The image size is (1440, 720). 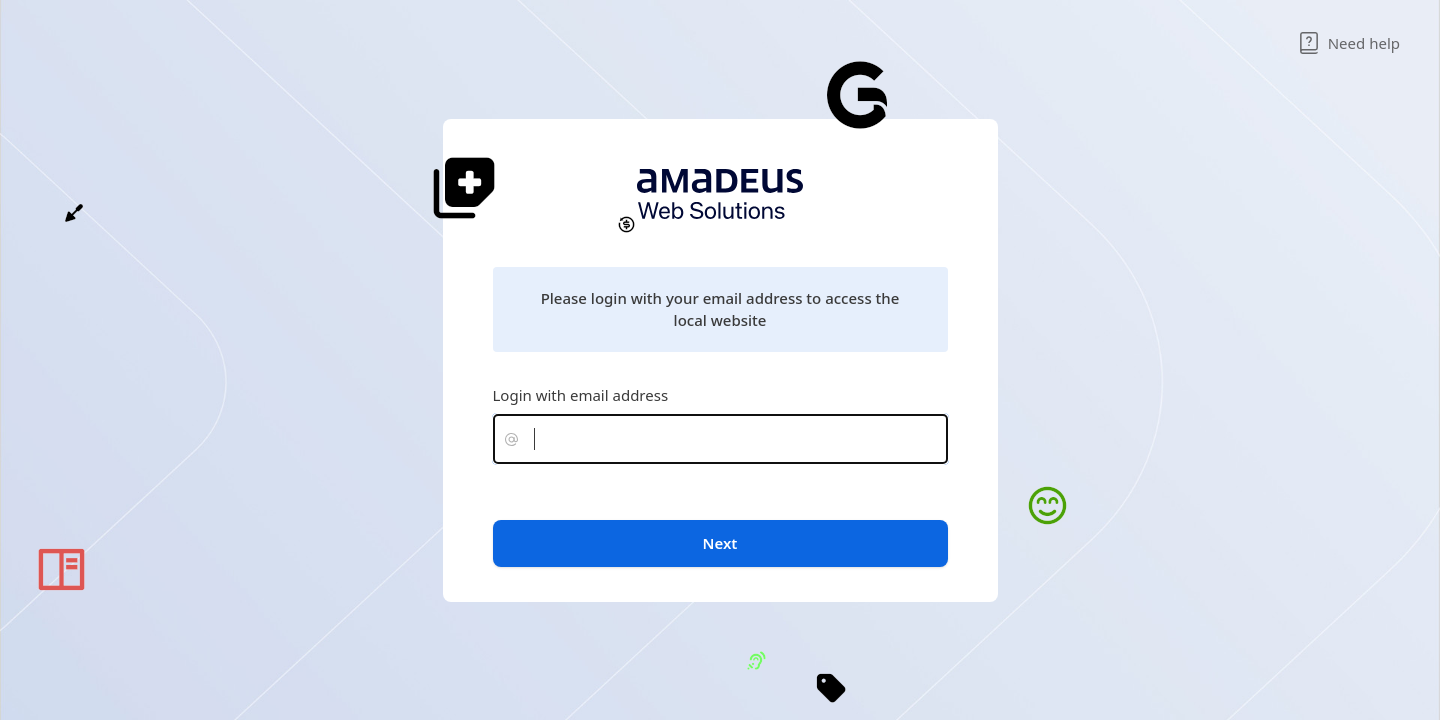 What do you see at coordinates (1047, 505) in the screenshot?
I see `add a positive reaction or emoji` at bounding box center [1047, 505].